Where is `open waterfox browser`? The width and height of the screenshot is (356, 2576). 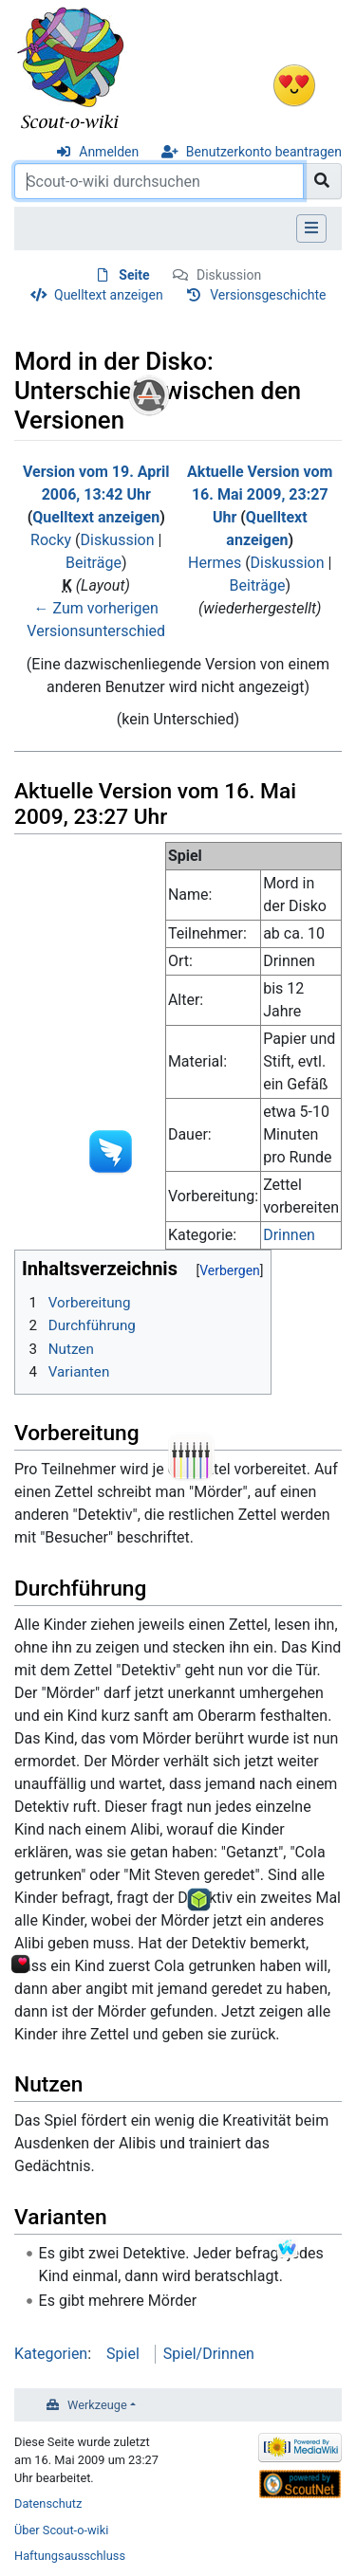
open waterfox browser is located at coordinates (287, 2247).